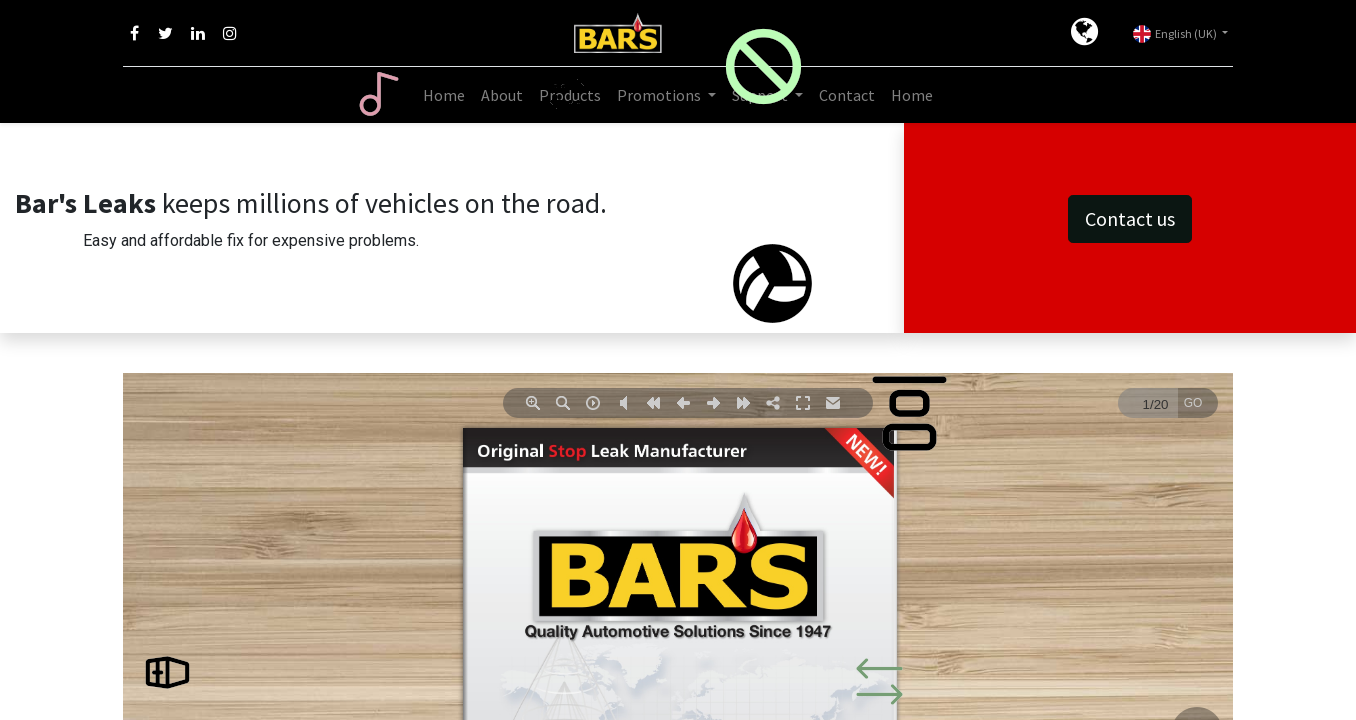 The width and height of the screenshot is (1356, 720). What do you see at coordinates (379, 93) in the screenshot?
I see `access music or audio player` at bounding box center [379, 93].